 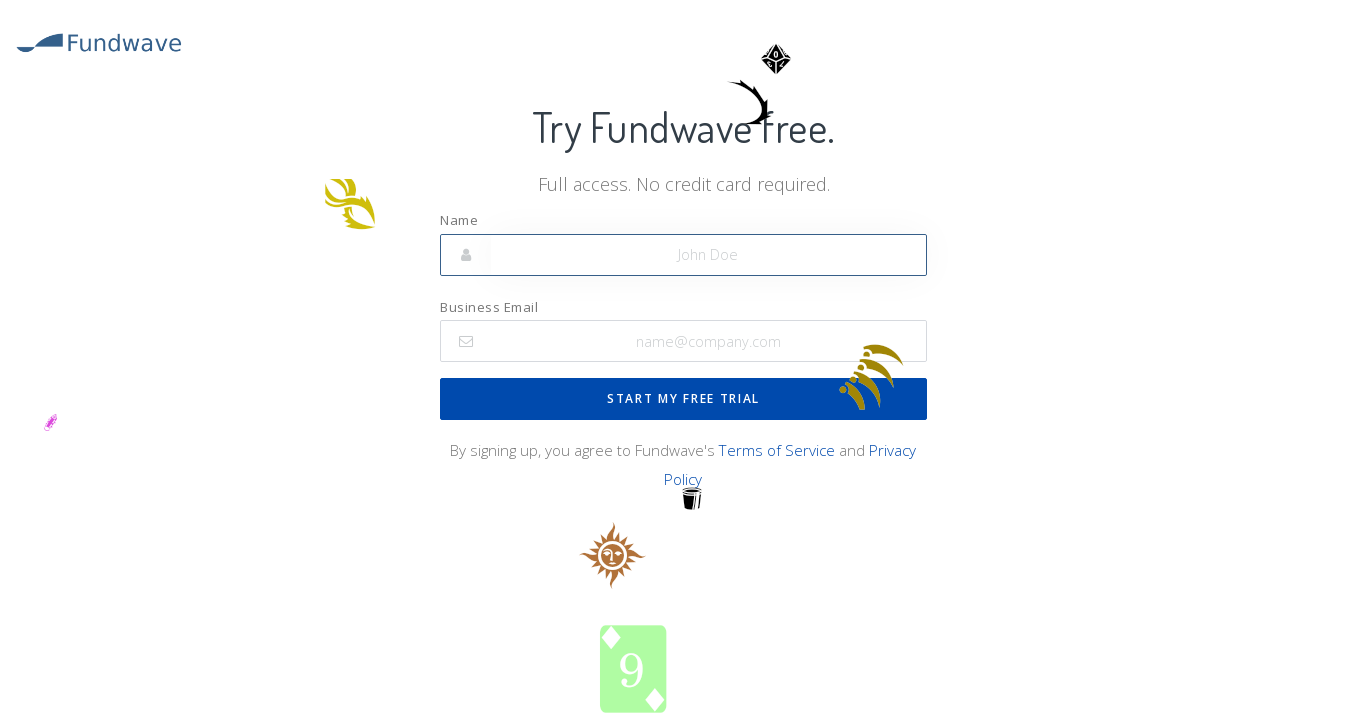 What do you see at coordinates (350, 204) in the screenshot?
I see `indicates a claw attack or slash ability` at bounding box center [350, 204].